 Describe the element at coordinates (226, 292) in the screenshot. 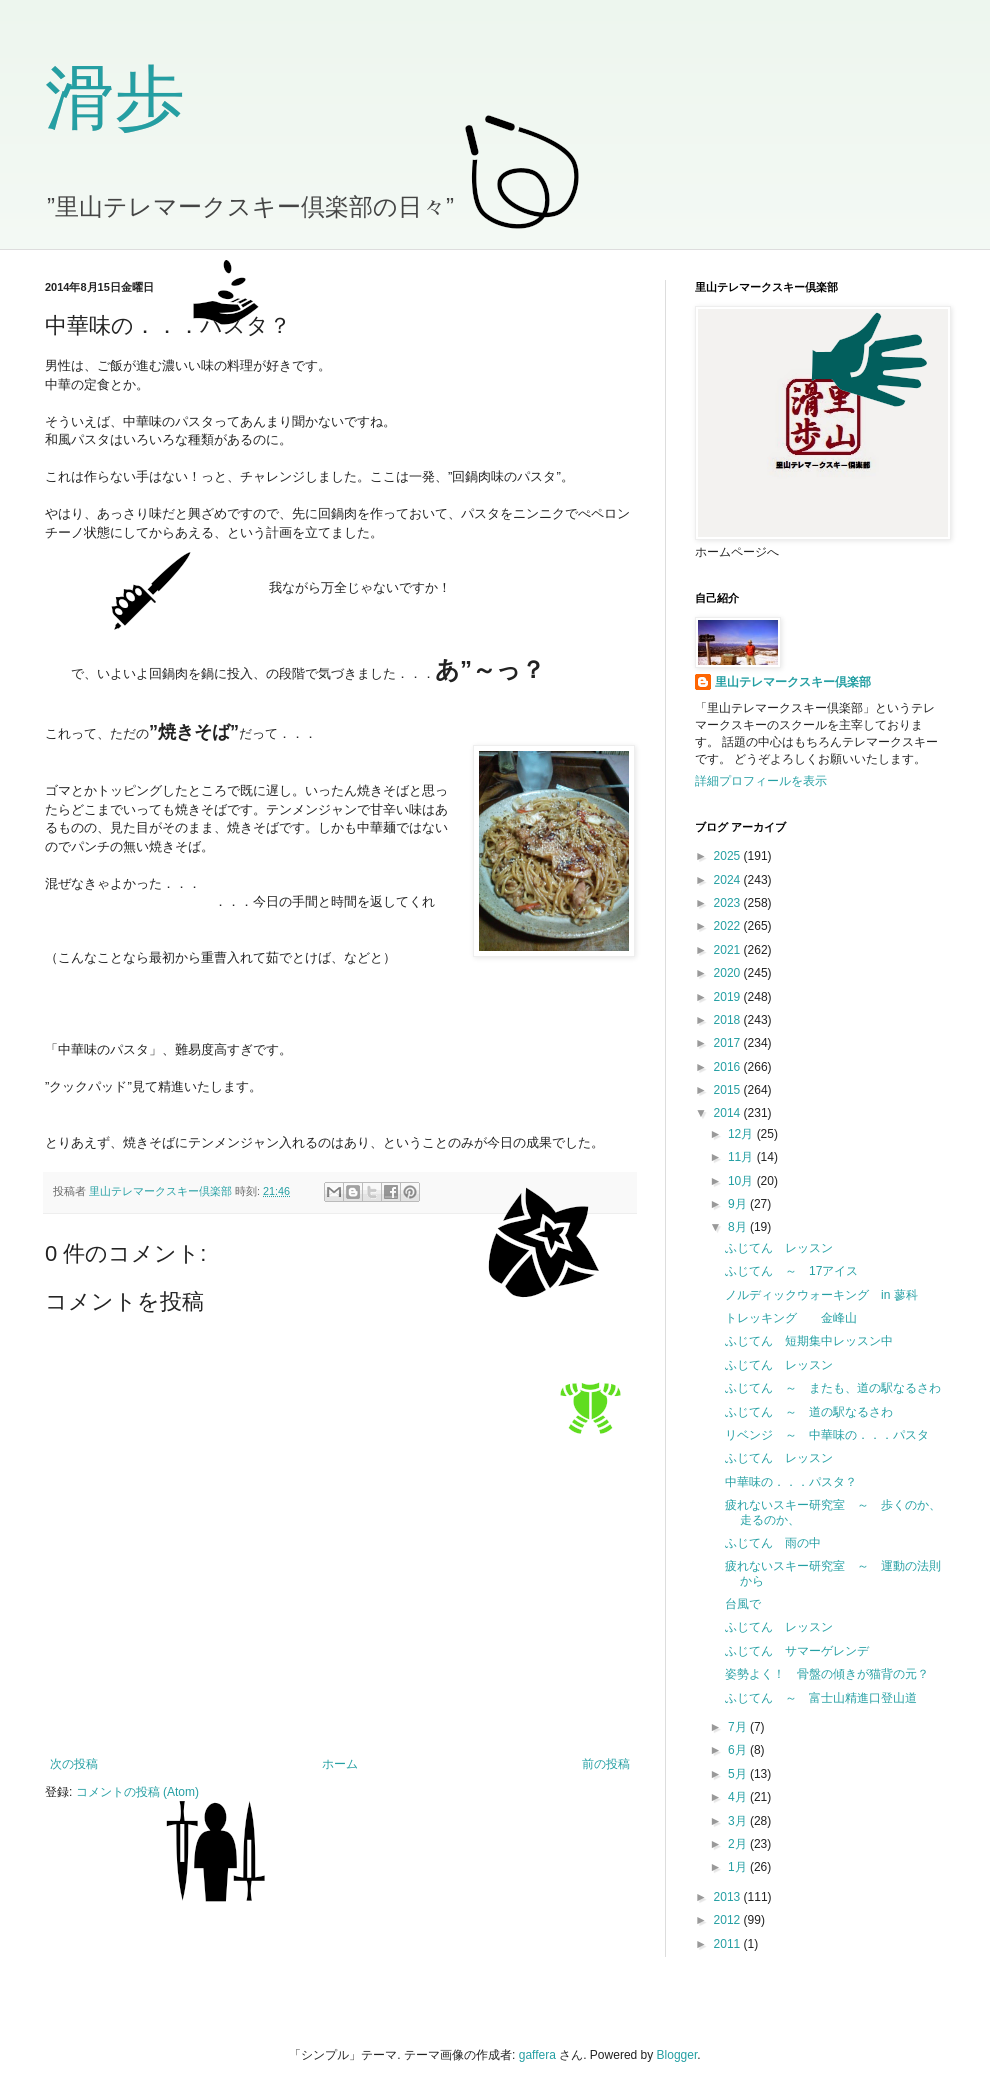

I see `receive a payment or funds` at that location.